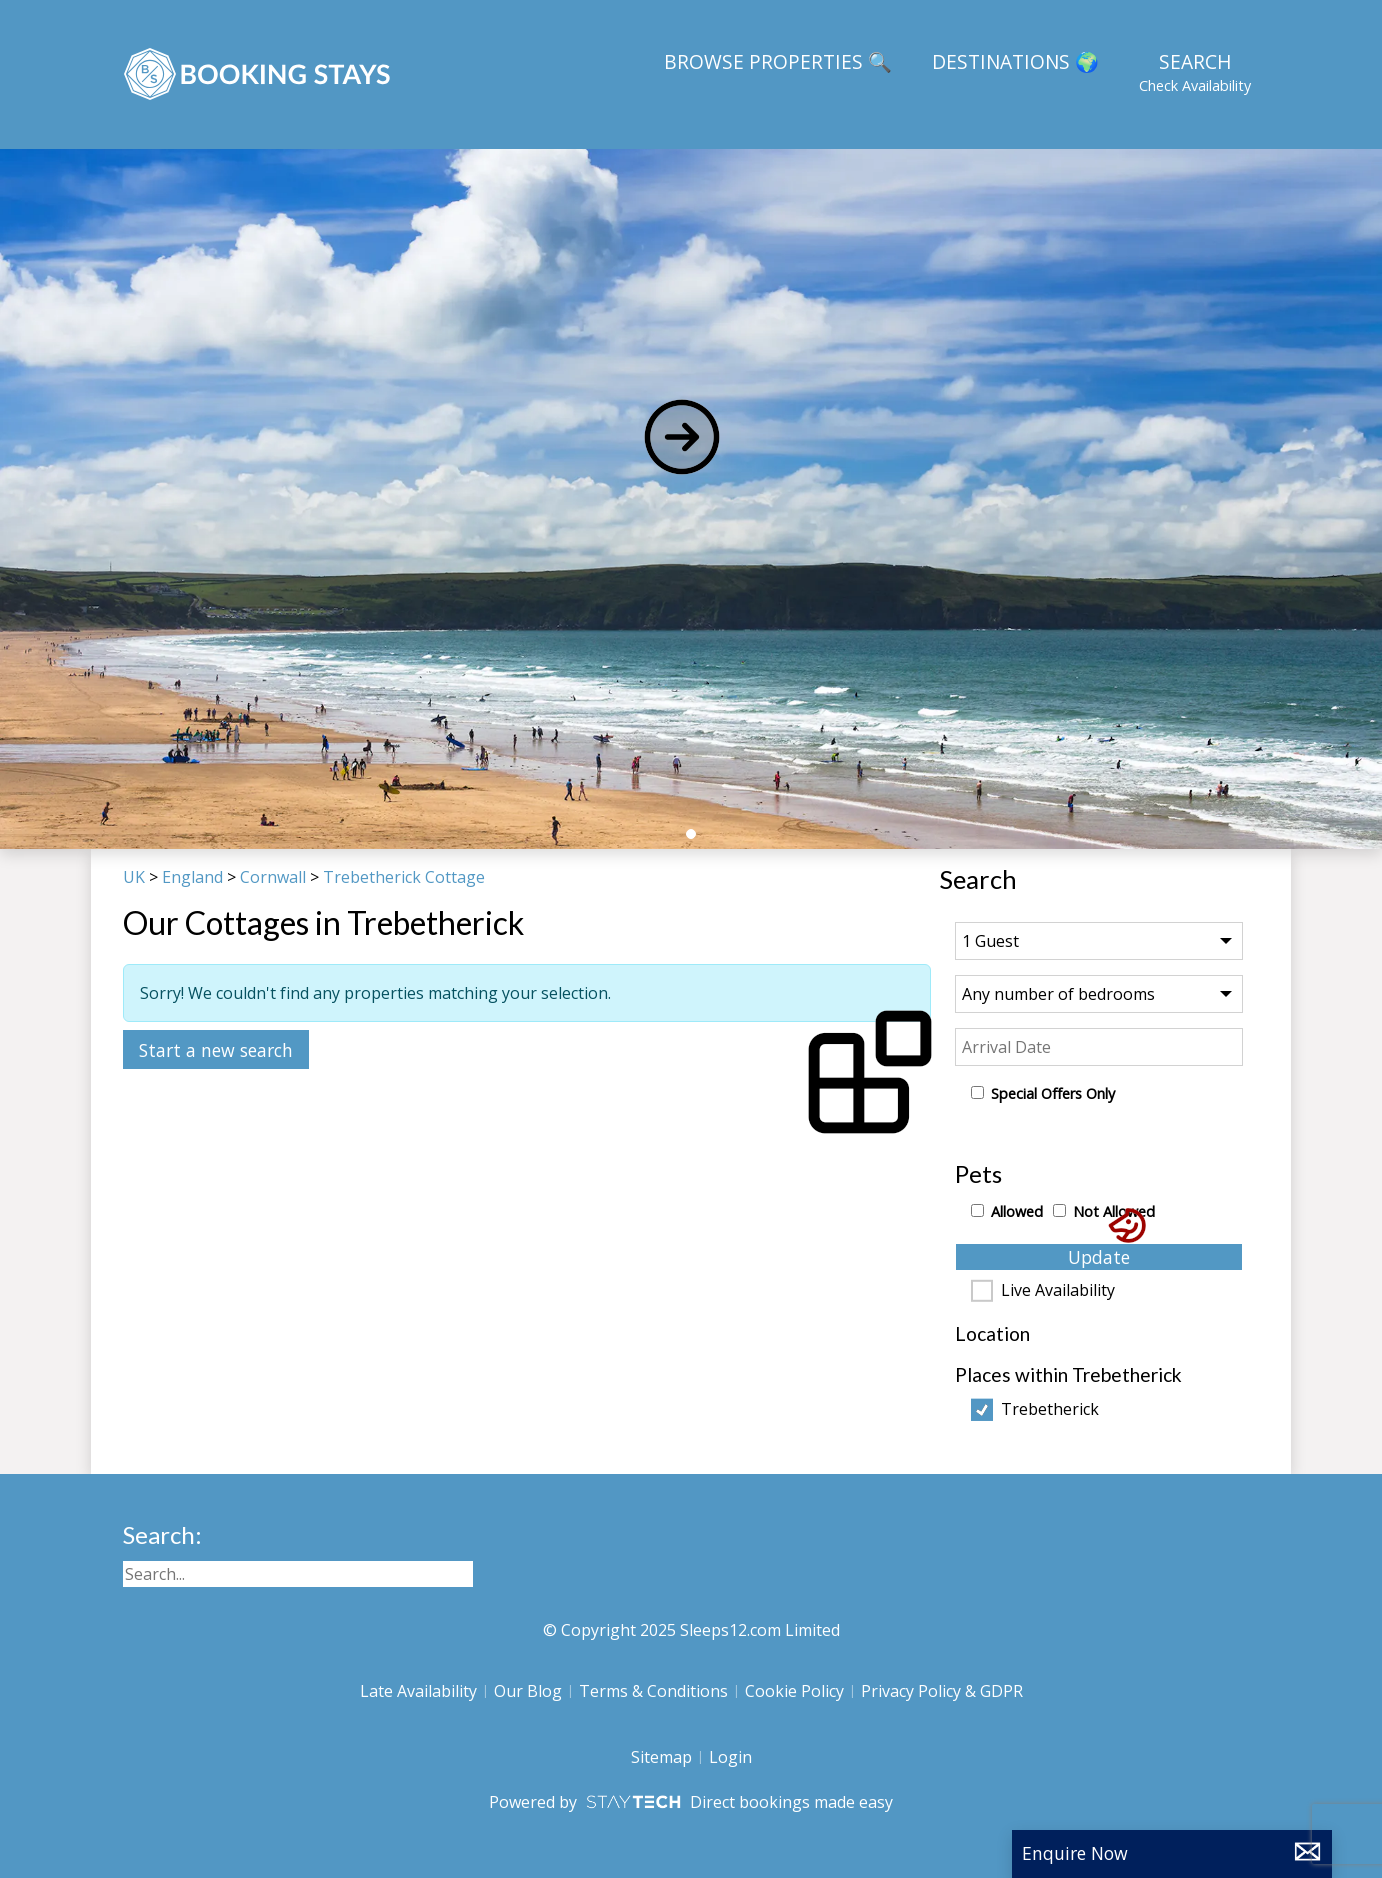 This screenshot has height=1878, width=1382. I want to click on proceed to the next step, so click(682, 437).